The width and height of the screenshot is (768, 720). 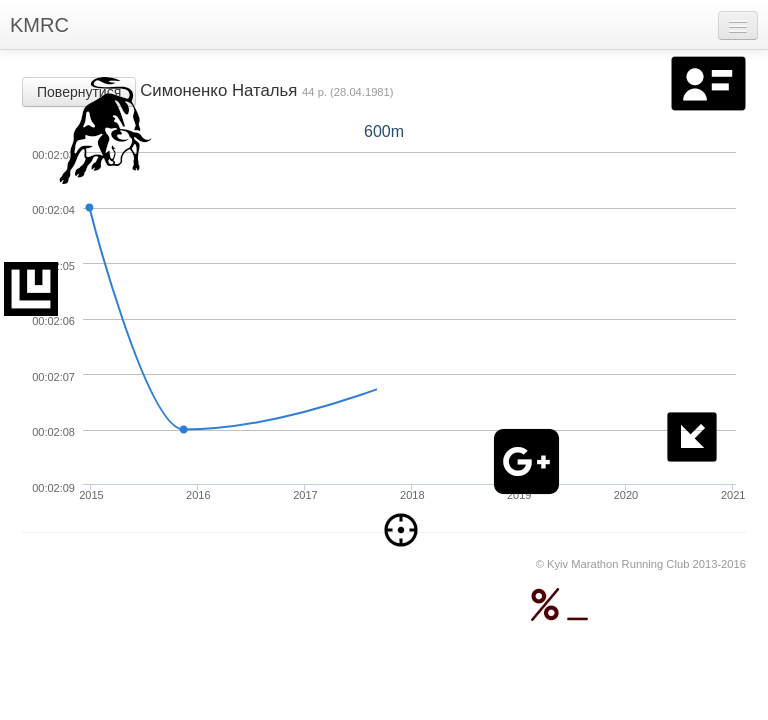 What do you see at coordinates (105, 130) in the screenshot?
I see `lamborghini brand logo` at bounding box center [105, 130].